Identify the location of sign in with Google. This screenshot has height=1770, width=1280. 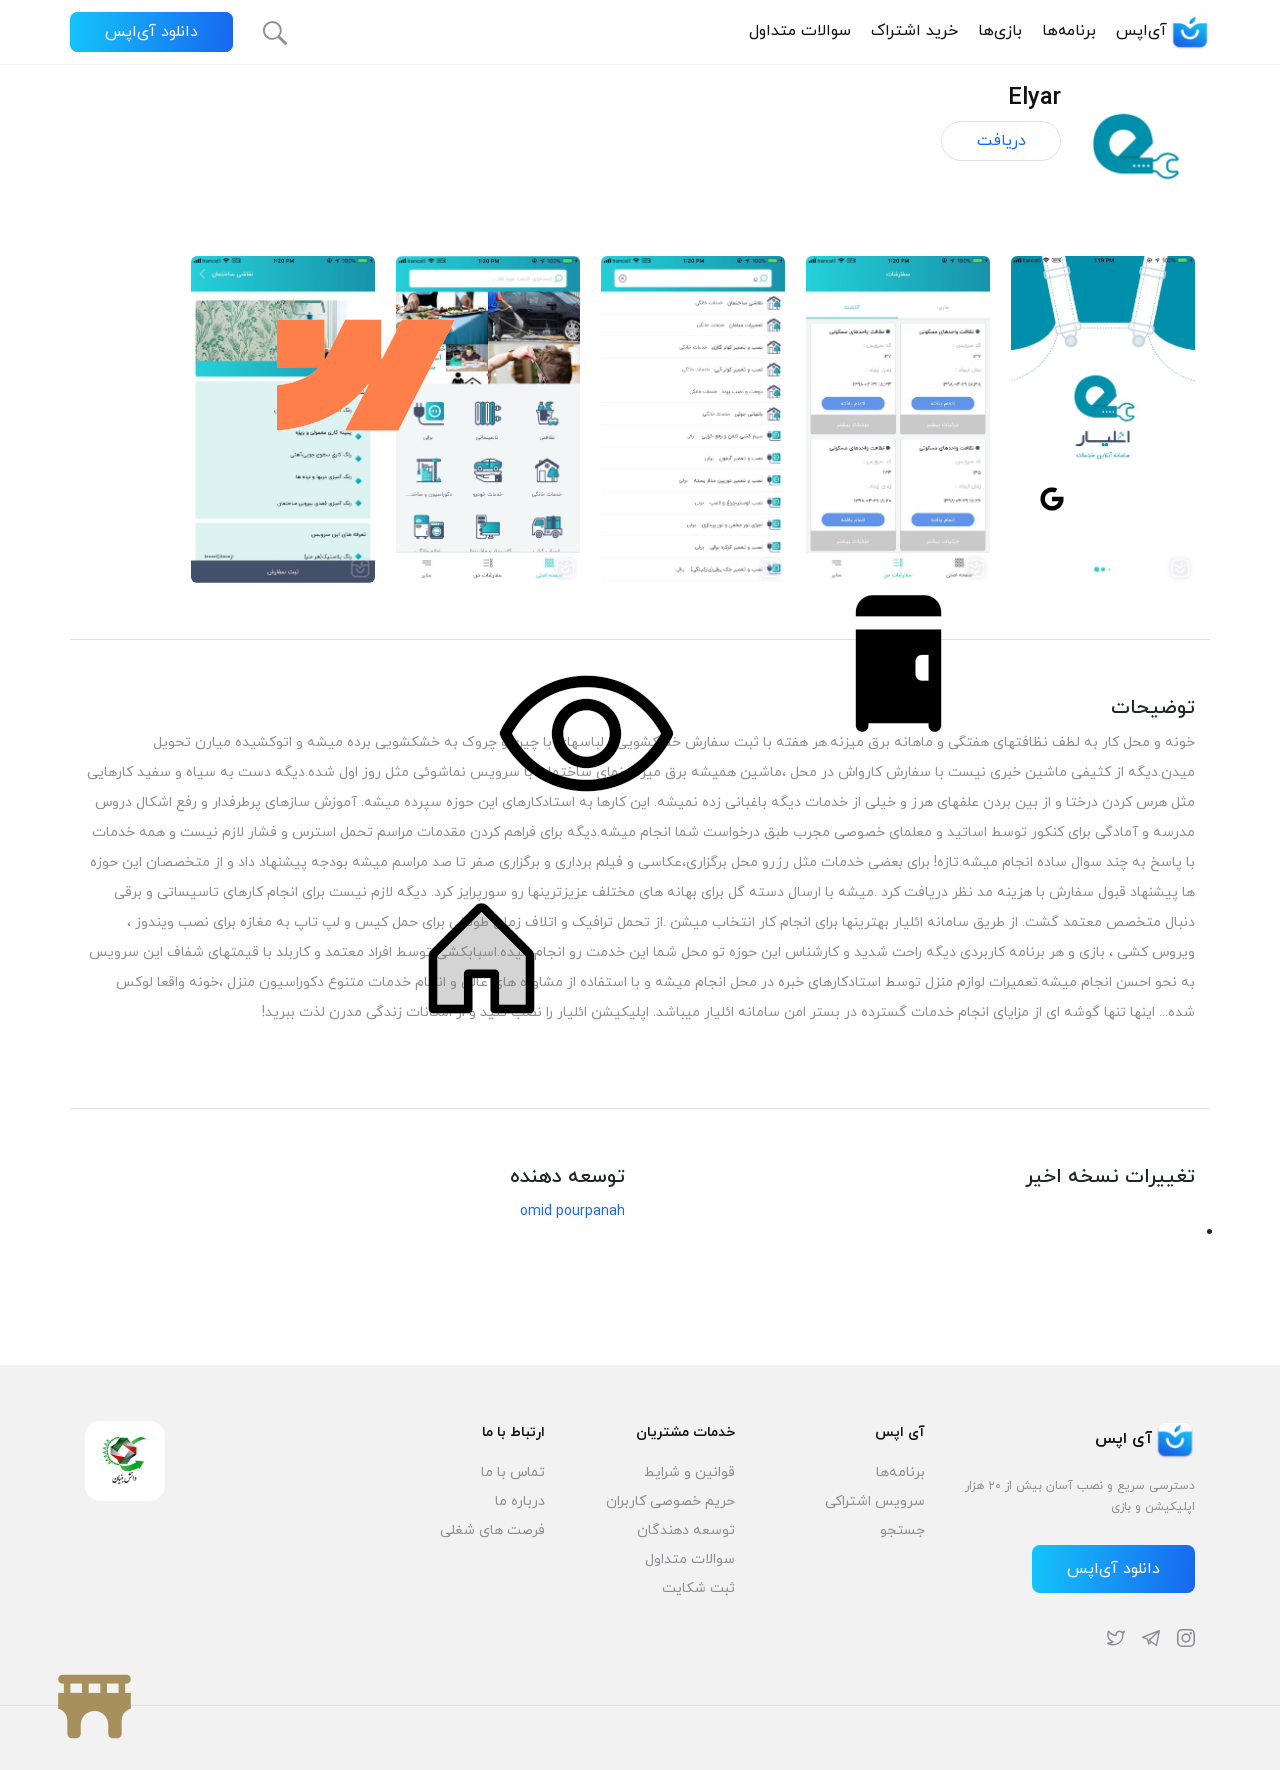
(1052, 499).